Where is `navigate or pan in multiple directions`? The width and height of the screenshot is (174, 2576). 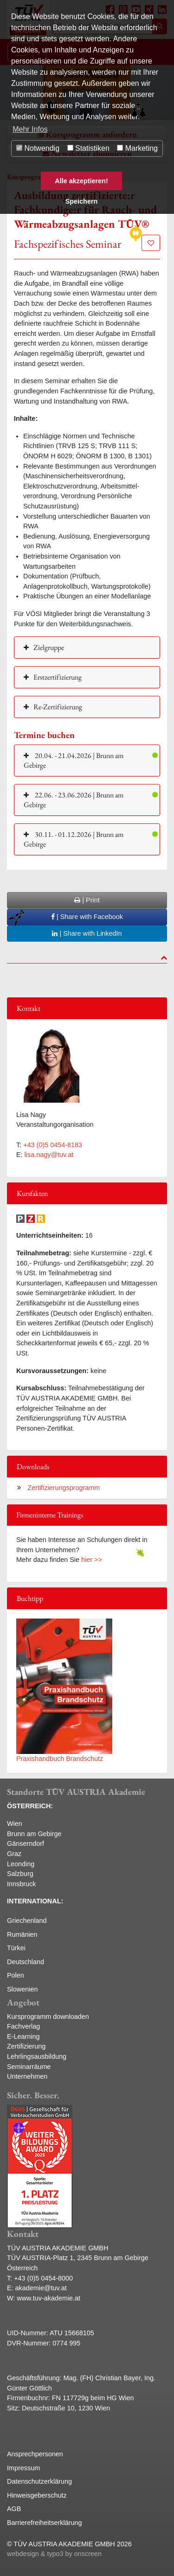 navigate or pan in multiple directions is located at coordinates (19, 2128).